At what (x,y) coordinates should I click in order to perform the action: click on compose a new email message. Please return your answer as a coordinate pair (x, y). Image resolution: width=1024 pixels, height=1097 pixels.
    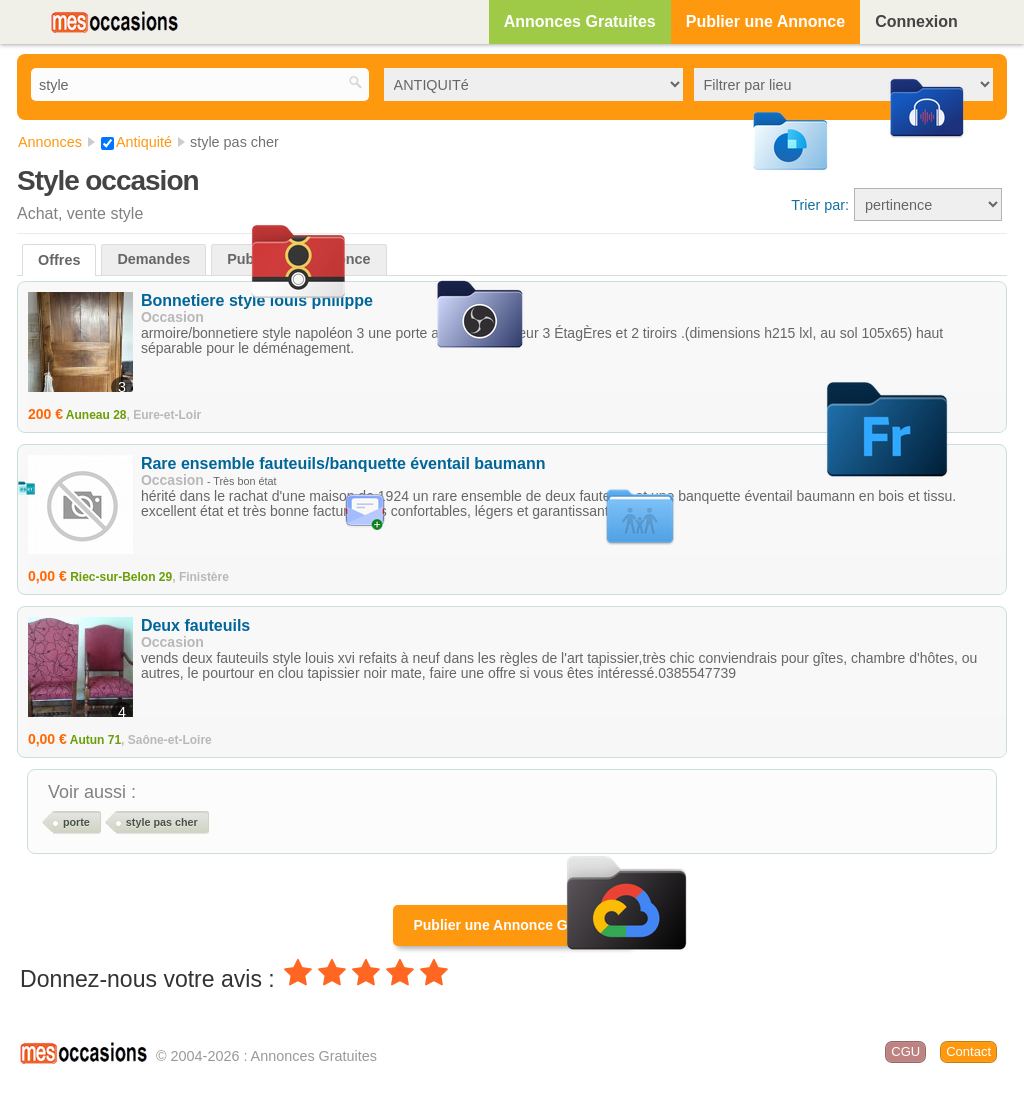
    Looking at the image, I should click on (365, 510).